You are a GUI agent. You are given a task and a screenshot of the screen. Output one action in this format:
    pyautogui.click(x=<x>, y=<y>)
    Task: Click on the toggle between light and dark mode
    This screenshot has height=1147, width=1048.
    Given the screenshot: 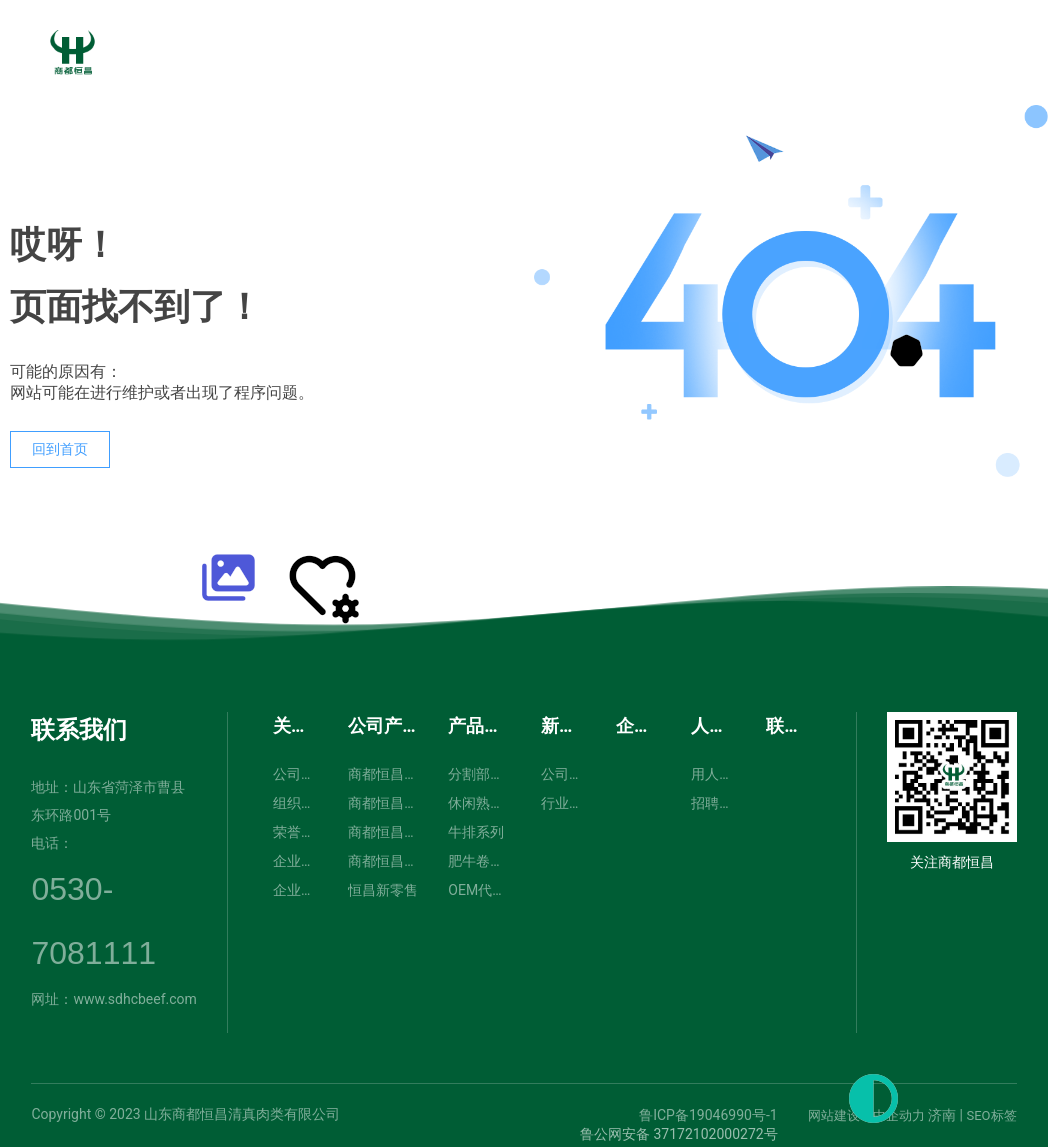 What is the action you would take?
    pyautogui.click(x=873, y=1098)
    